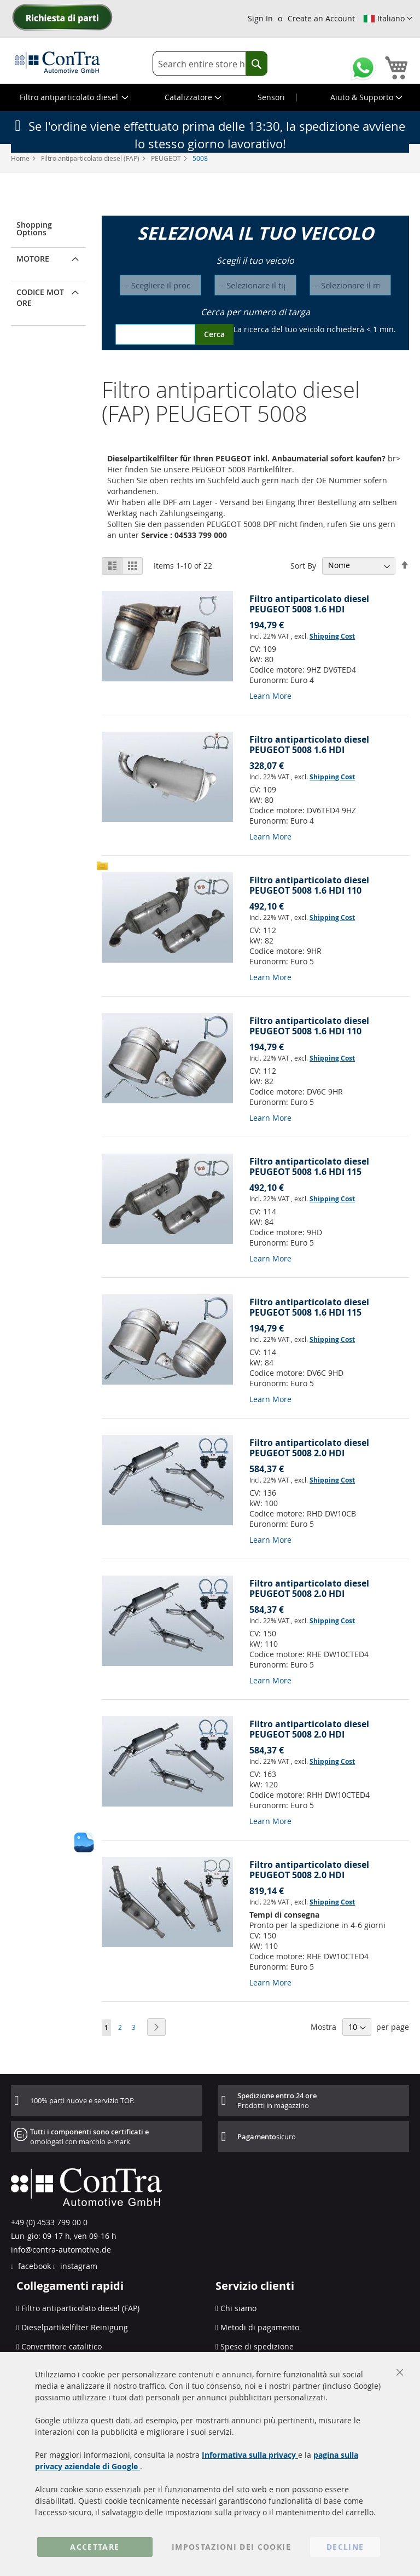 The height and width of the screenshot is (2576, 420). What do you see at coordinates (102, 866) in the screenshot?
I see `open desktop folder` at bounding box center [102, 866].